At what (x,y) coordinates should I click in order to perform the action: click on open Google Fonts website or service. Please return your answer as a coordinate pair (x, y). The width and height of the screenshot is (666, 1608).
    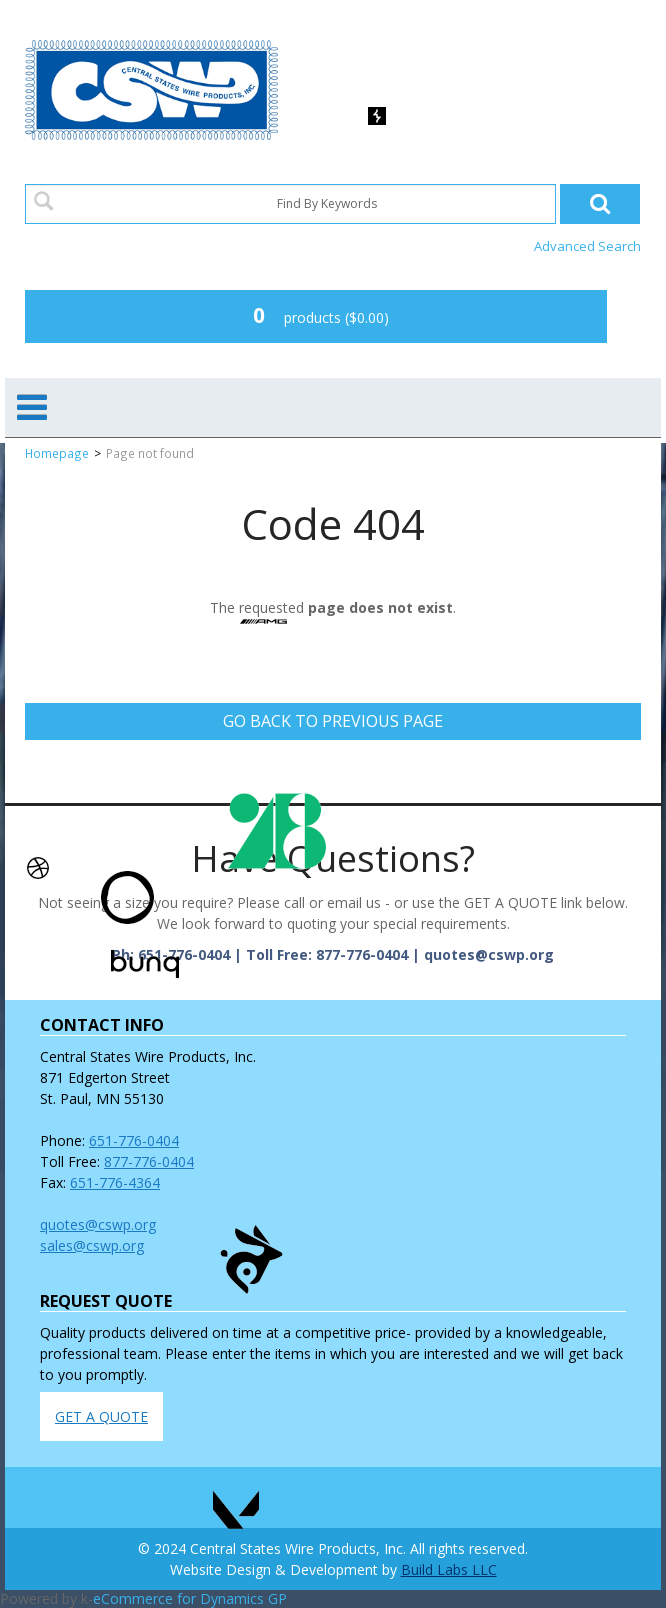
    Looking at the image, I should click on (277, 831).